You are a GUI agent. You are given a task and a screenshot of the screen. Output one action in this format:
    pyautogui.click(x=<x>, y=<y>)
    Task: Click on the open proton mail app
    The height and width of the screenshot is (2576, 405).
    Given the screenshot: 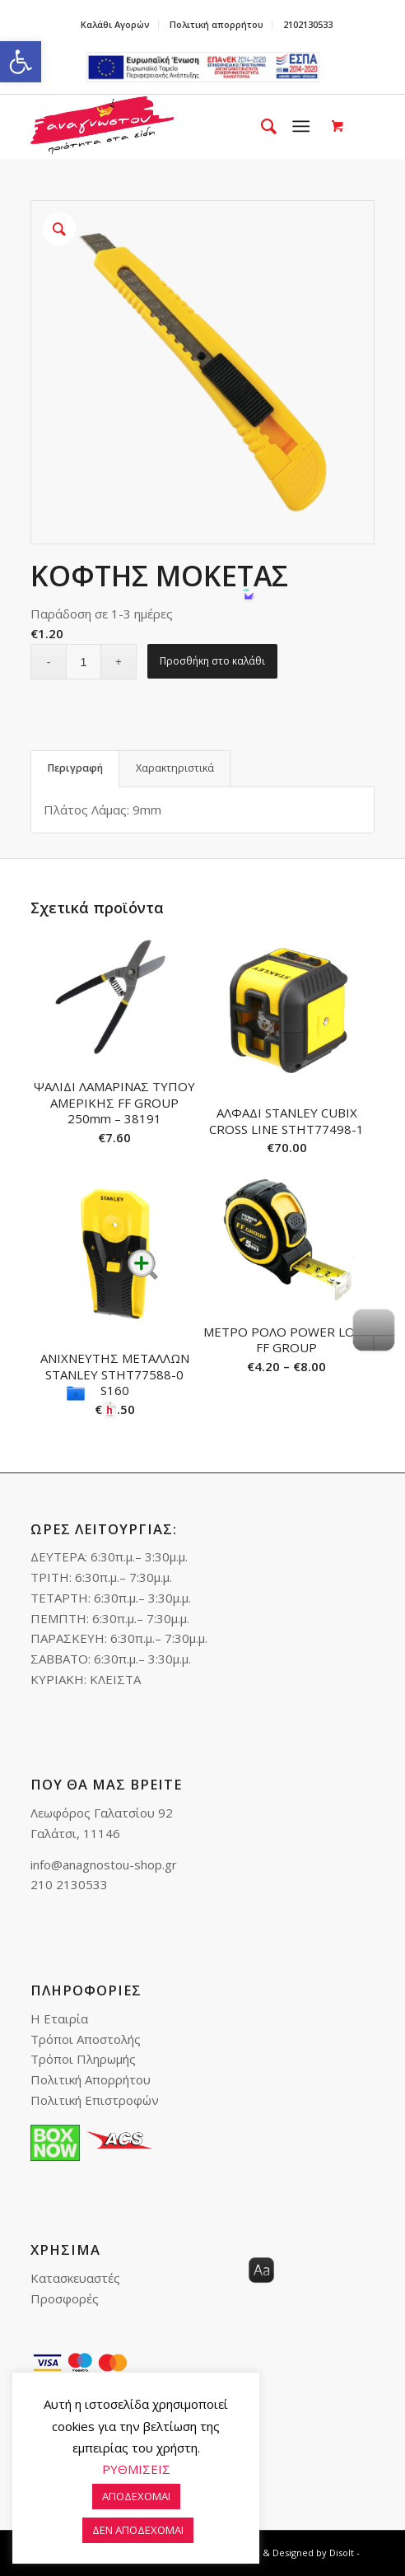 What is the action you would take?
    pyautogui.click(x=249, y=595)
    